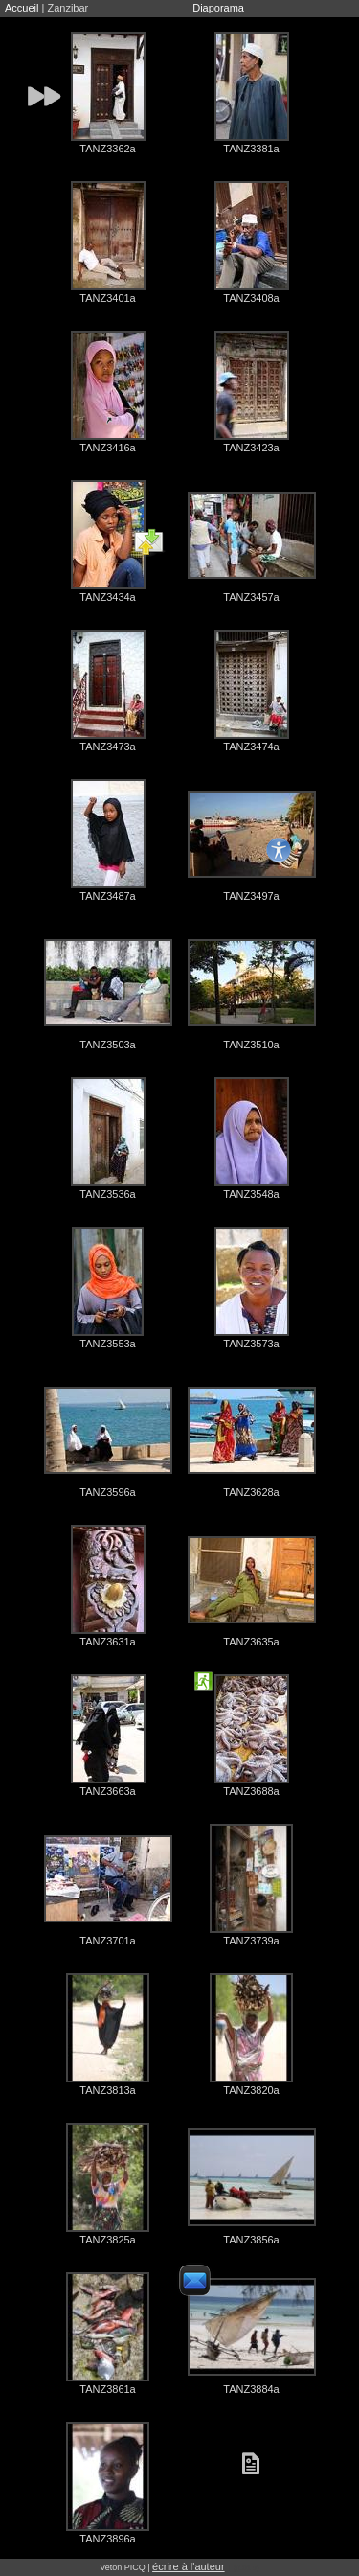  What do you see at coordinates (148, 543) in the screenshot?
I see `sync incoming and outgoing mail` at bounding box center [148, 543].